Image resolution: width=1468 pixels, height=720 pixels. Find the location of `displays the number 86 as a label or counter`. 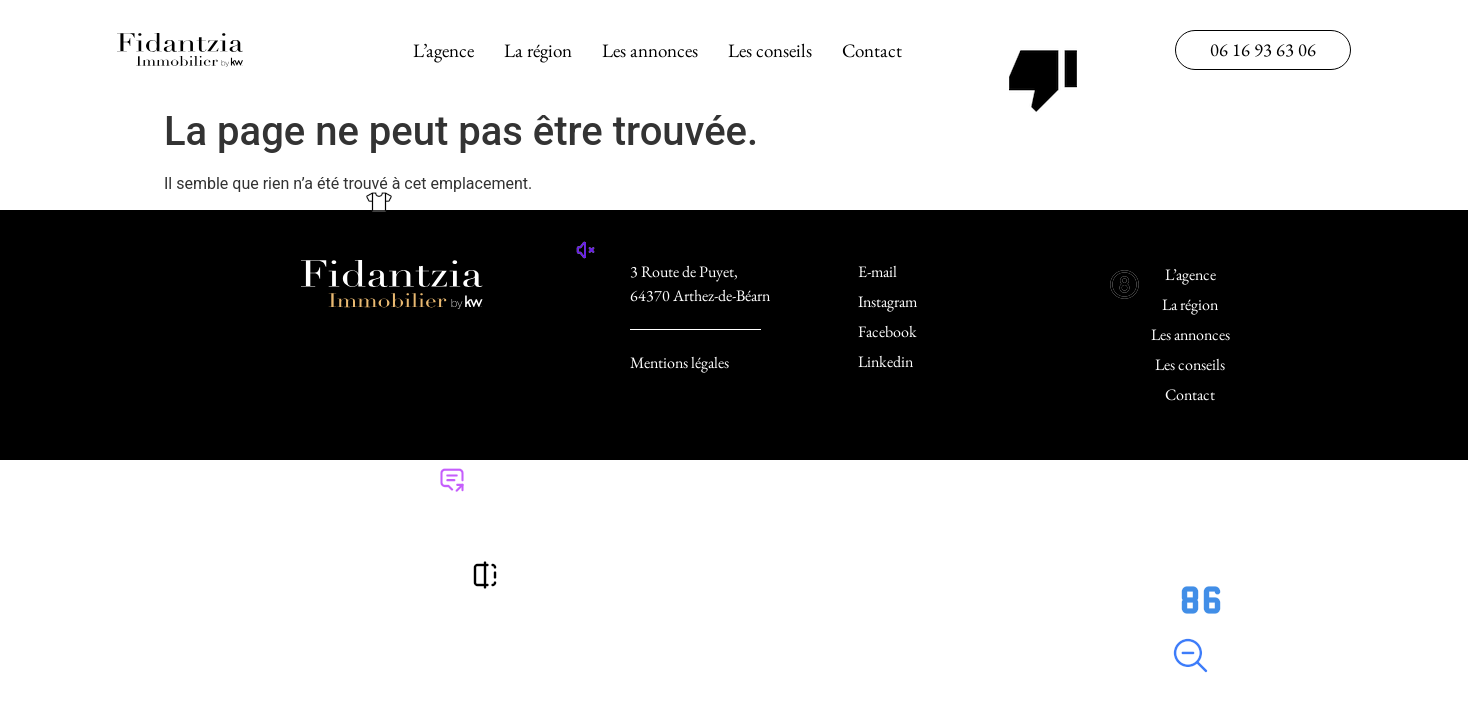

displays the number 86 as a label or counter is located at coordinates (1201, 600).